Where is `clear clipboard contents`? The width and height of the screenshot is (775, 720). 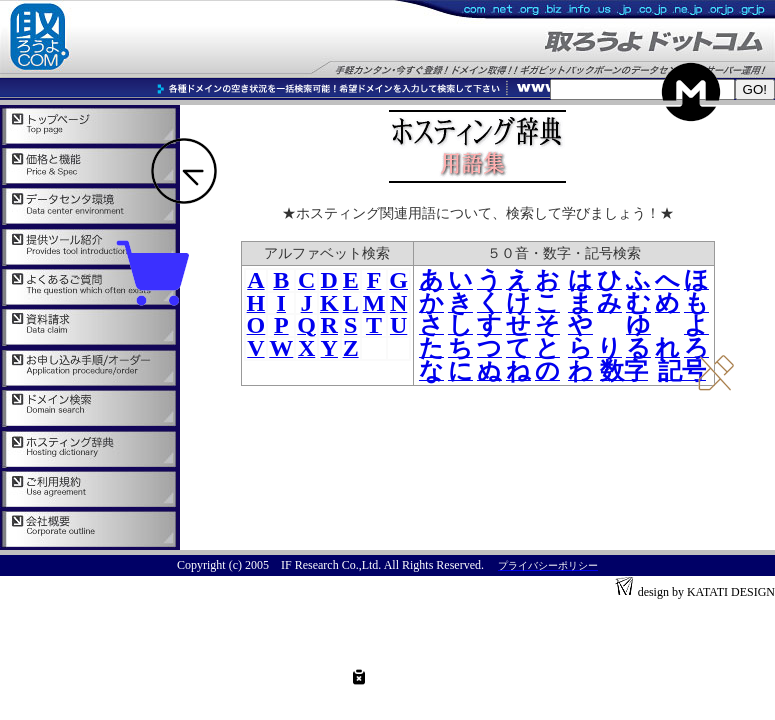 clear clipboard contents is located at coordinates (359, 677).